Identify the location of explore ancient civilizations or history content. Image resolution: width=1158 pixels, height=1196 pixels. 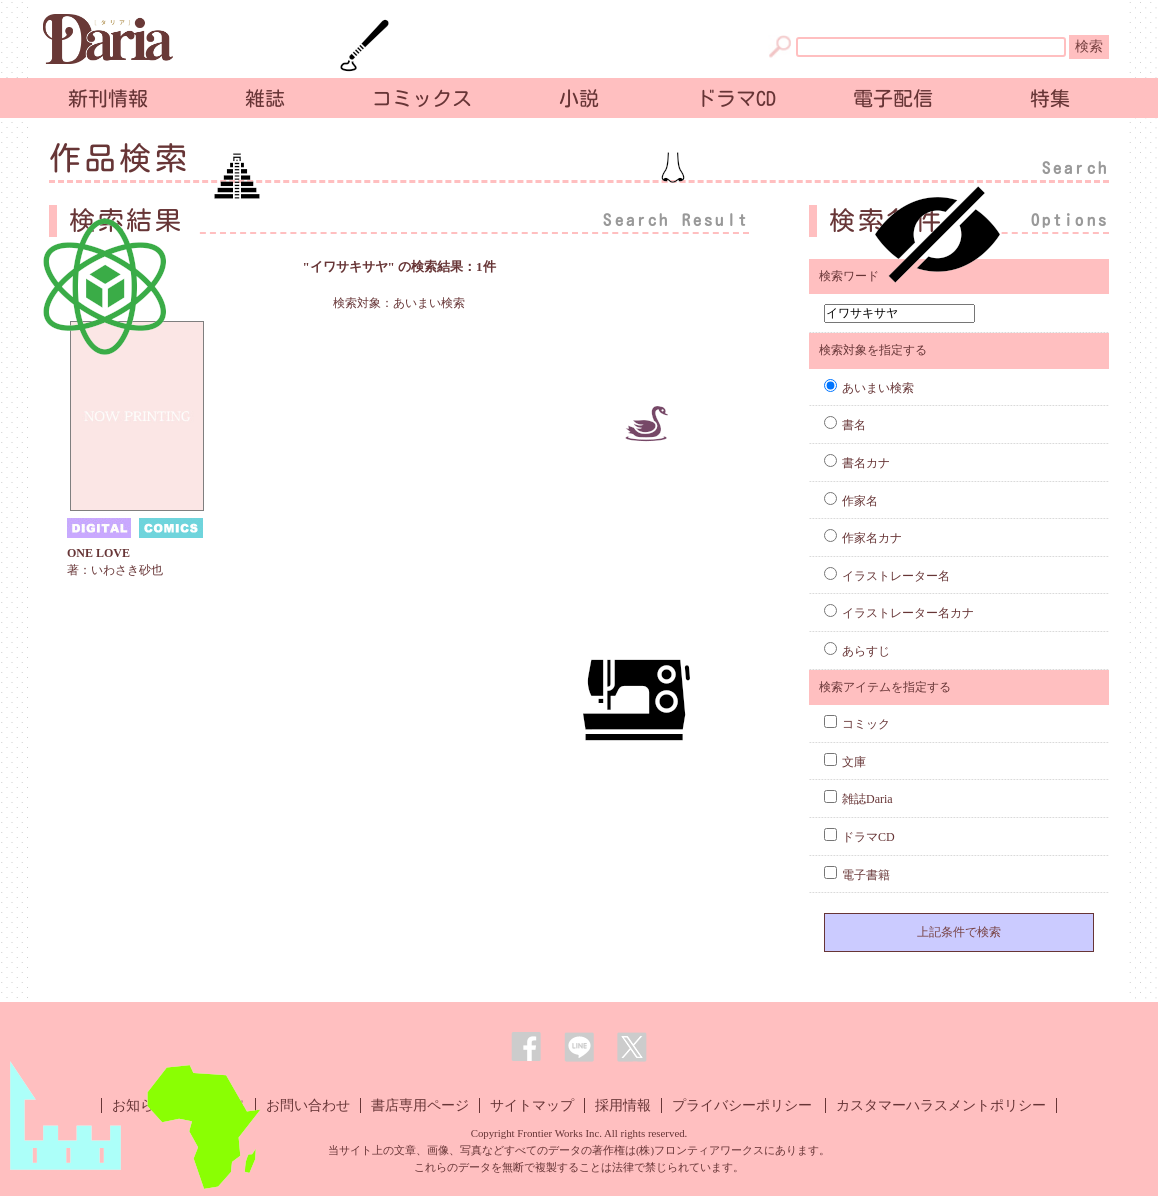
(237, 176).